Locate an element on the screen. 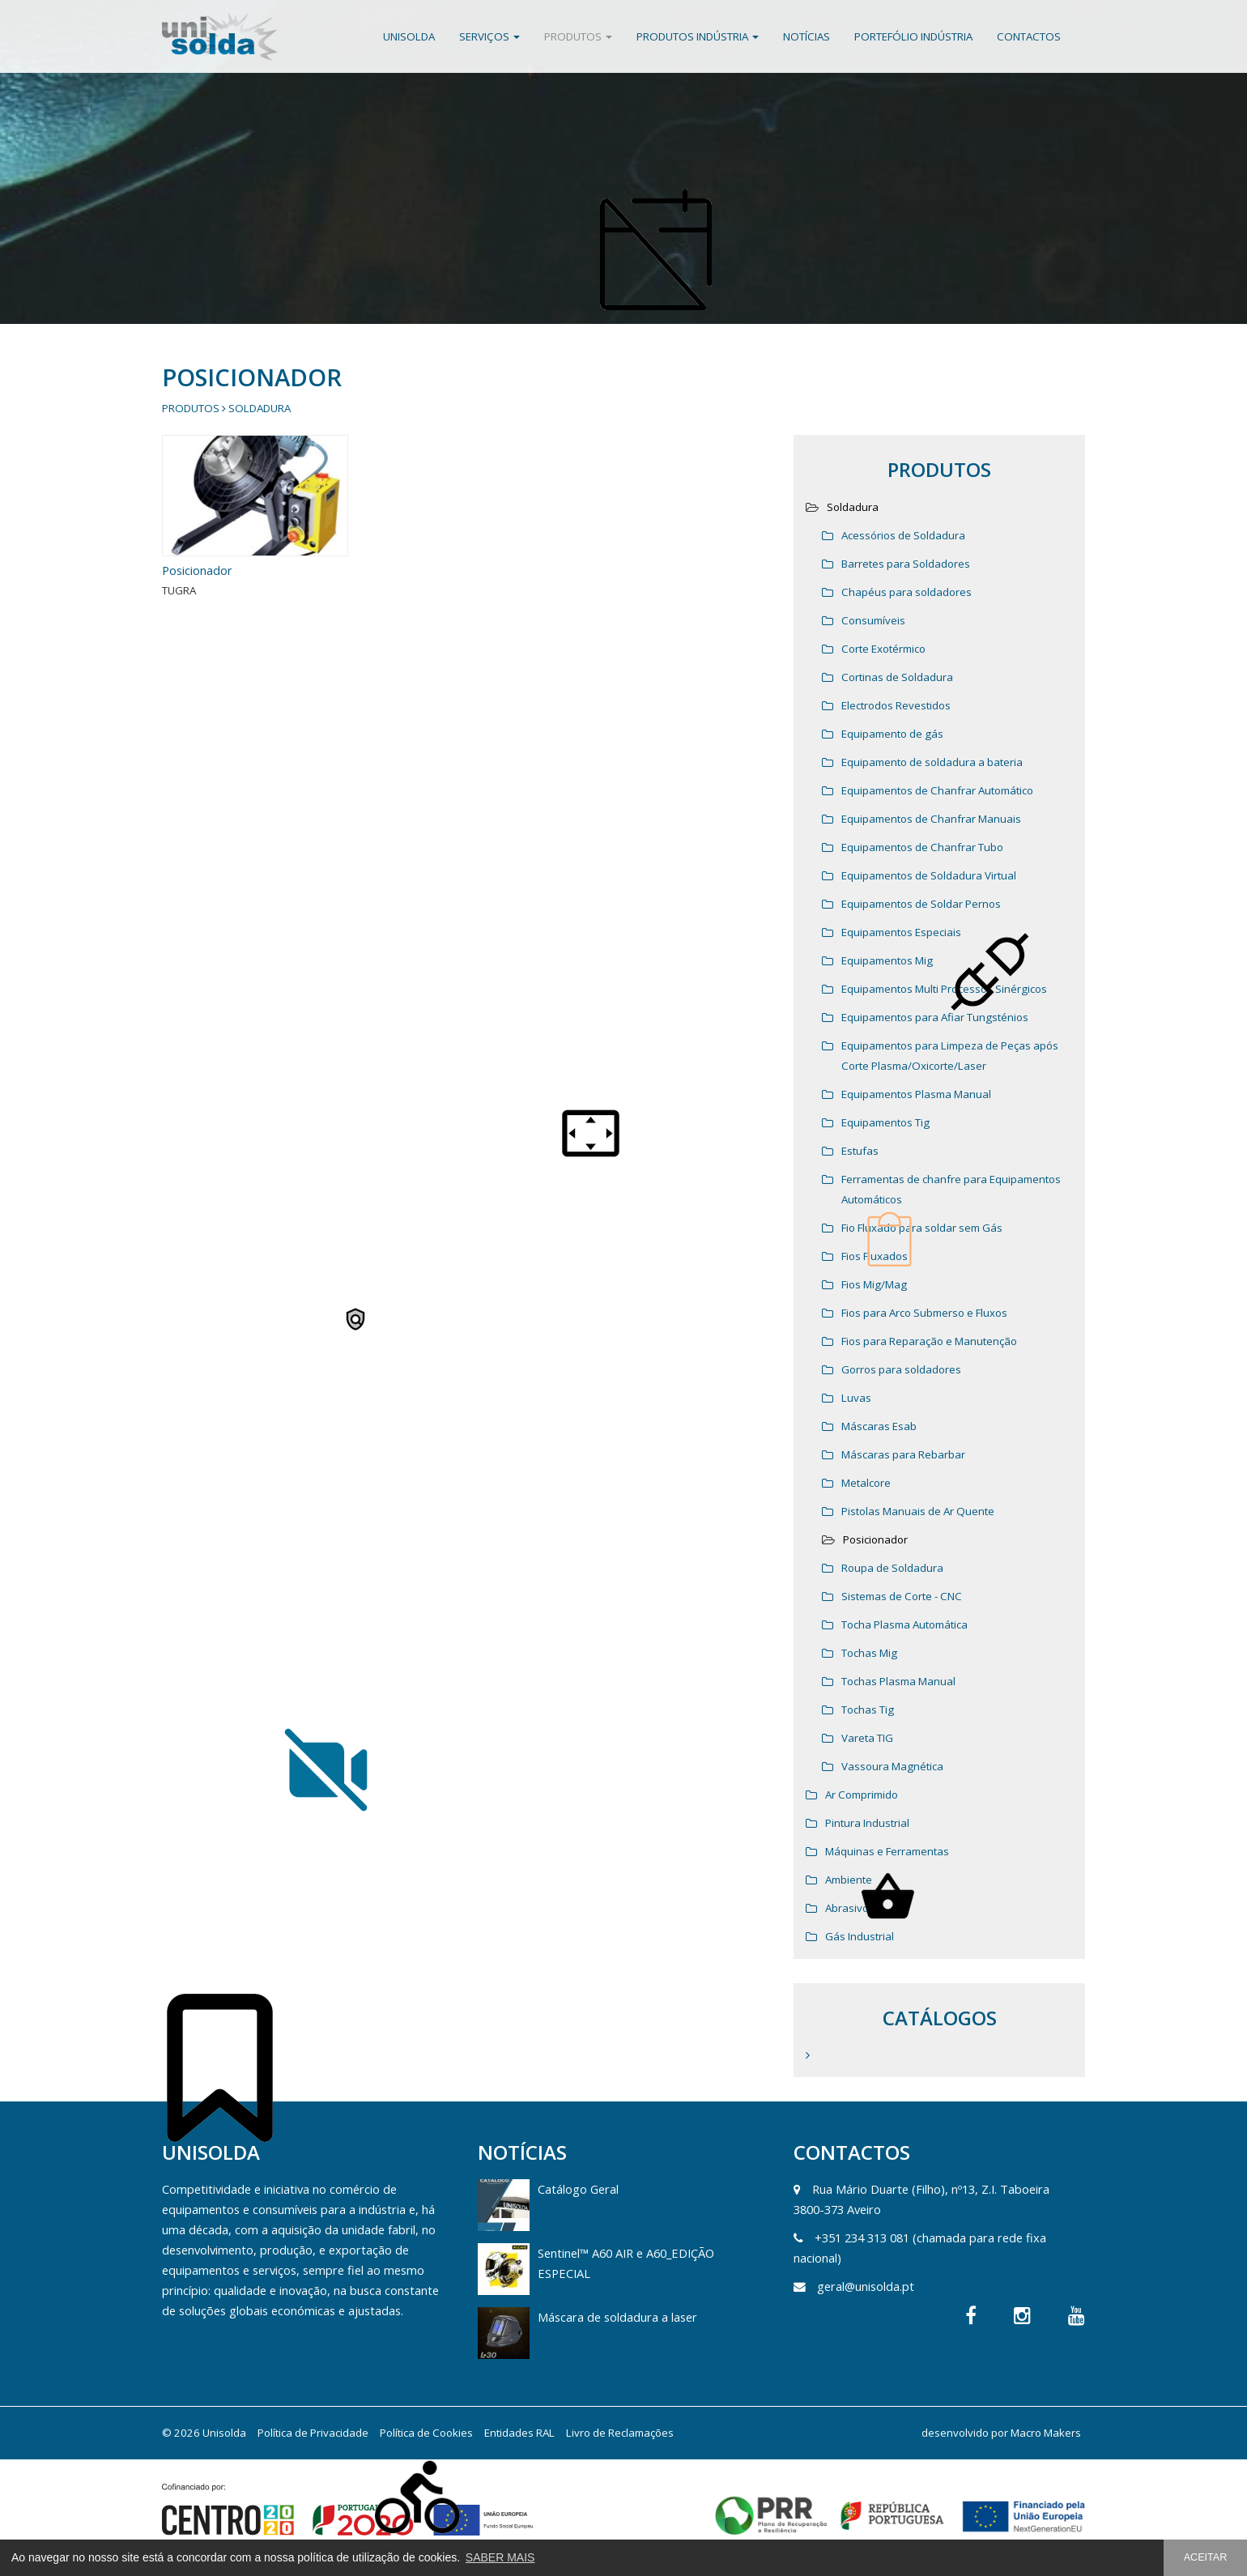 Image resolution: width=1247 pixels, height=2576 pixels. copy to clipboard is located at coordinates (889, 1240).